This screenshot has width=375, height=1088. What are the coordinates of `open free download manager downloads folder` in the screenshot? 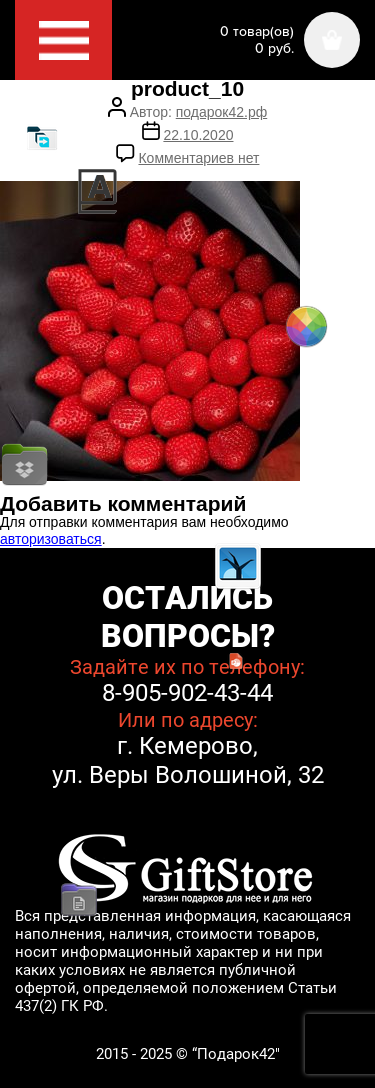 It's located at (42, 139).